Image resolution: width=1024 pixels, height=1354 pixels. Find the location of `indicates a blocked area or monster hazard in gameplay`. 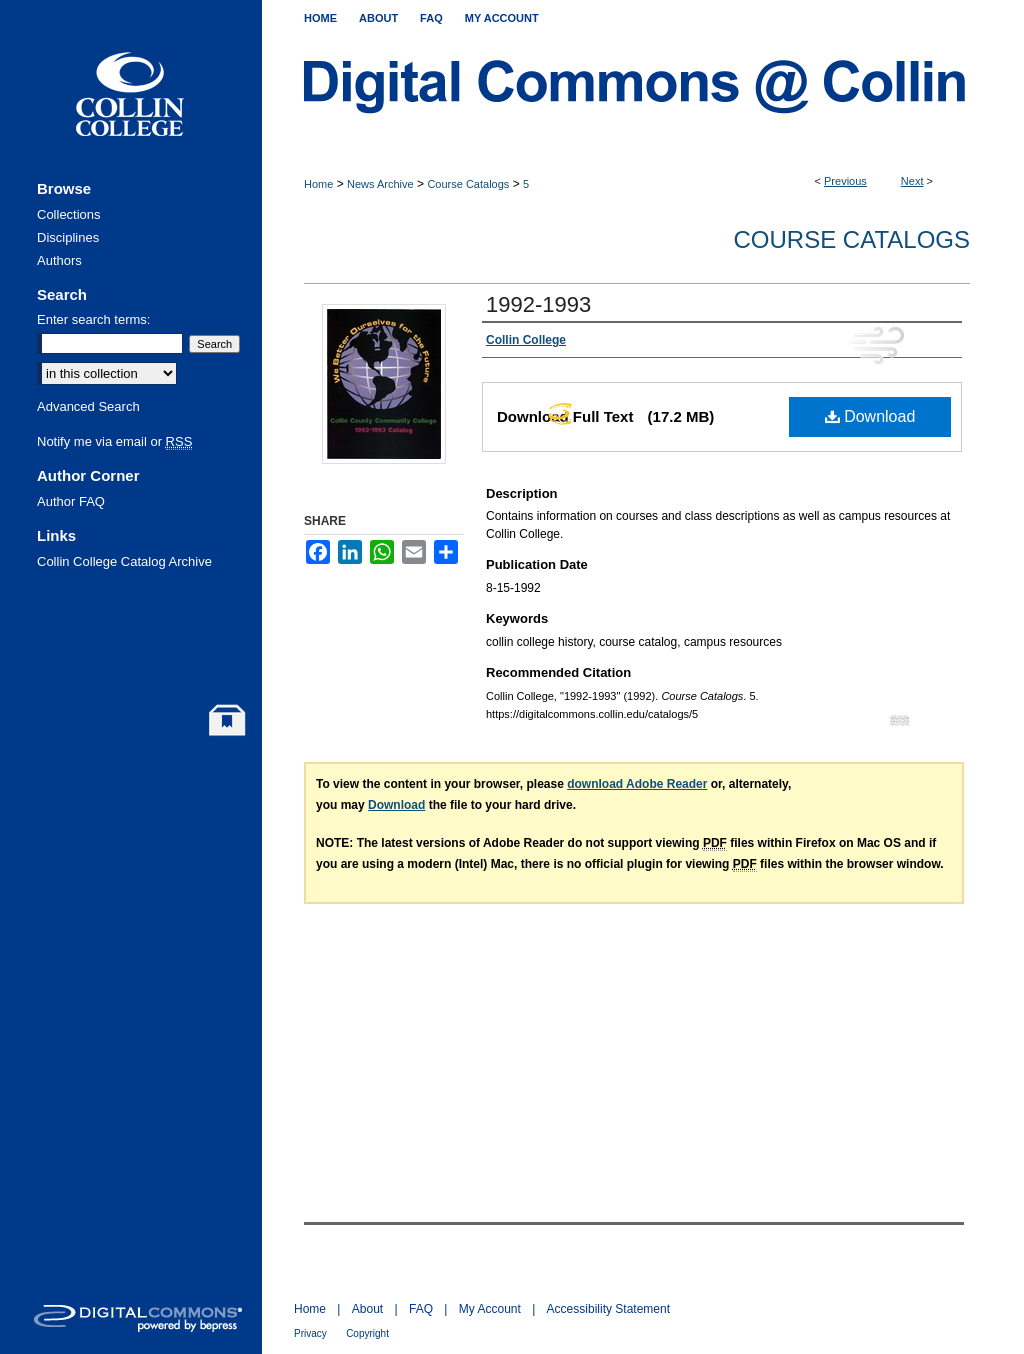

indicates a blocked area or monster hazard in gameplay is located at coordinates (560, 414).